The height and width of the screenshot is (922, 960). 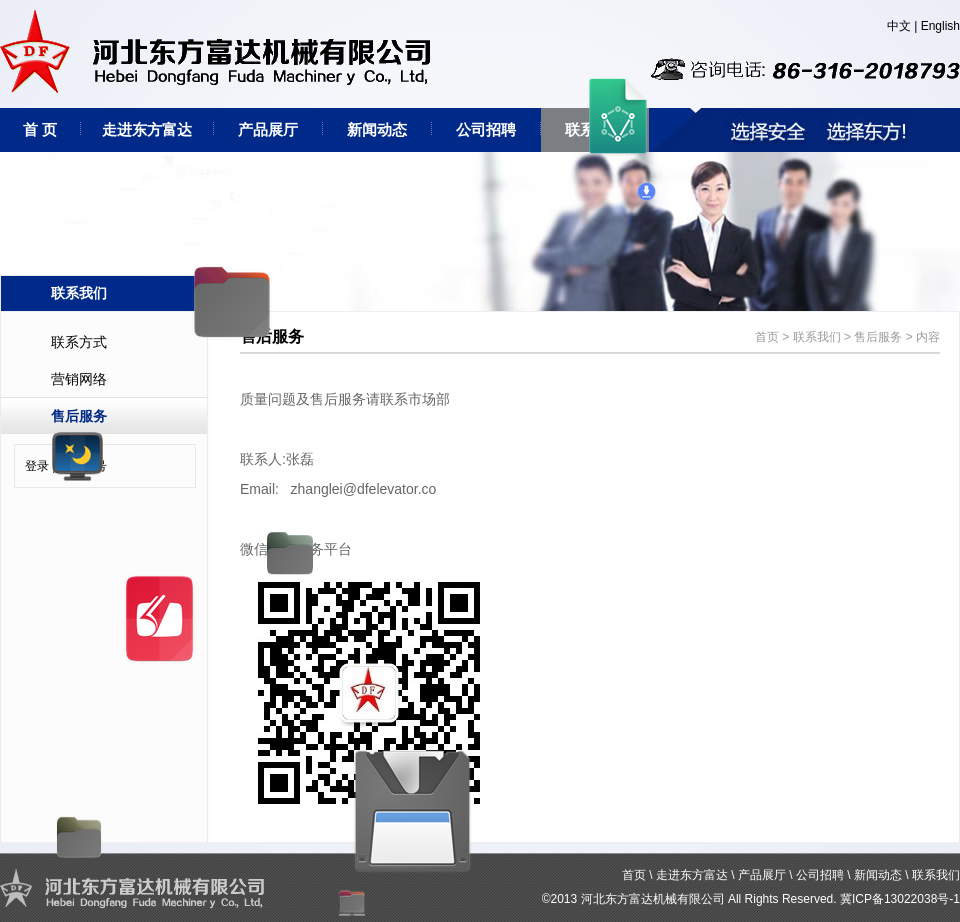 What do you see at coordinates (77, 456) in the screenshot?
I see `access screensaver settings` at bounding box center [77, 456].